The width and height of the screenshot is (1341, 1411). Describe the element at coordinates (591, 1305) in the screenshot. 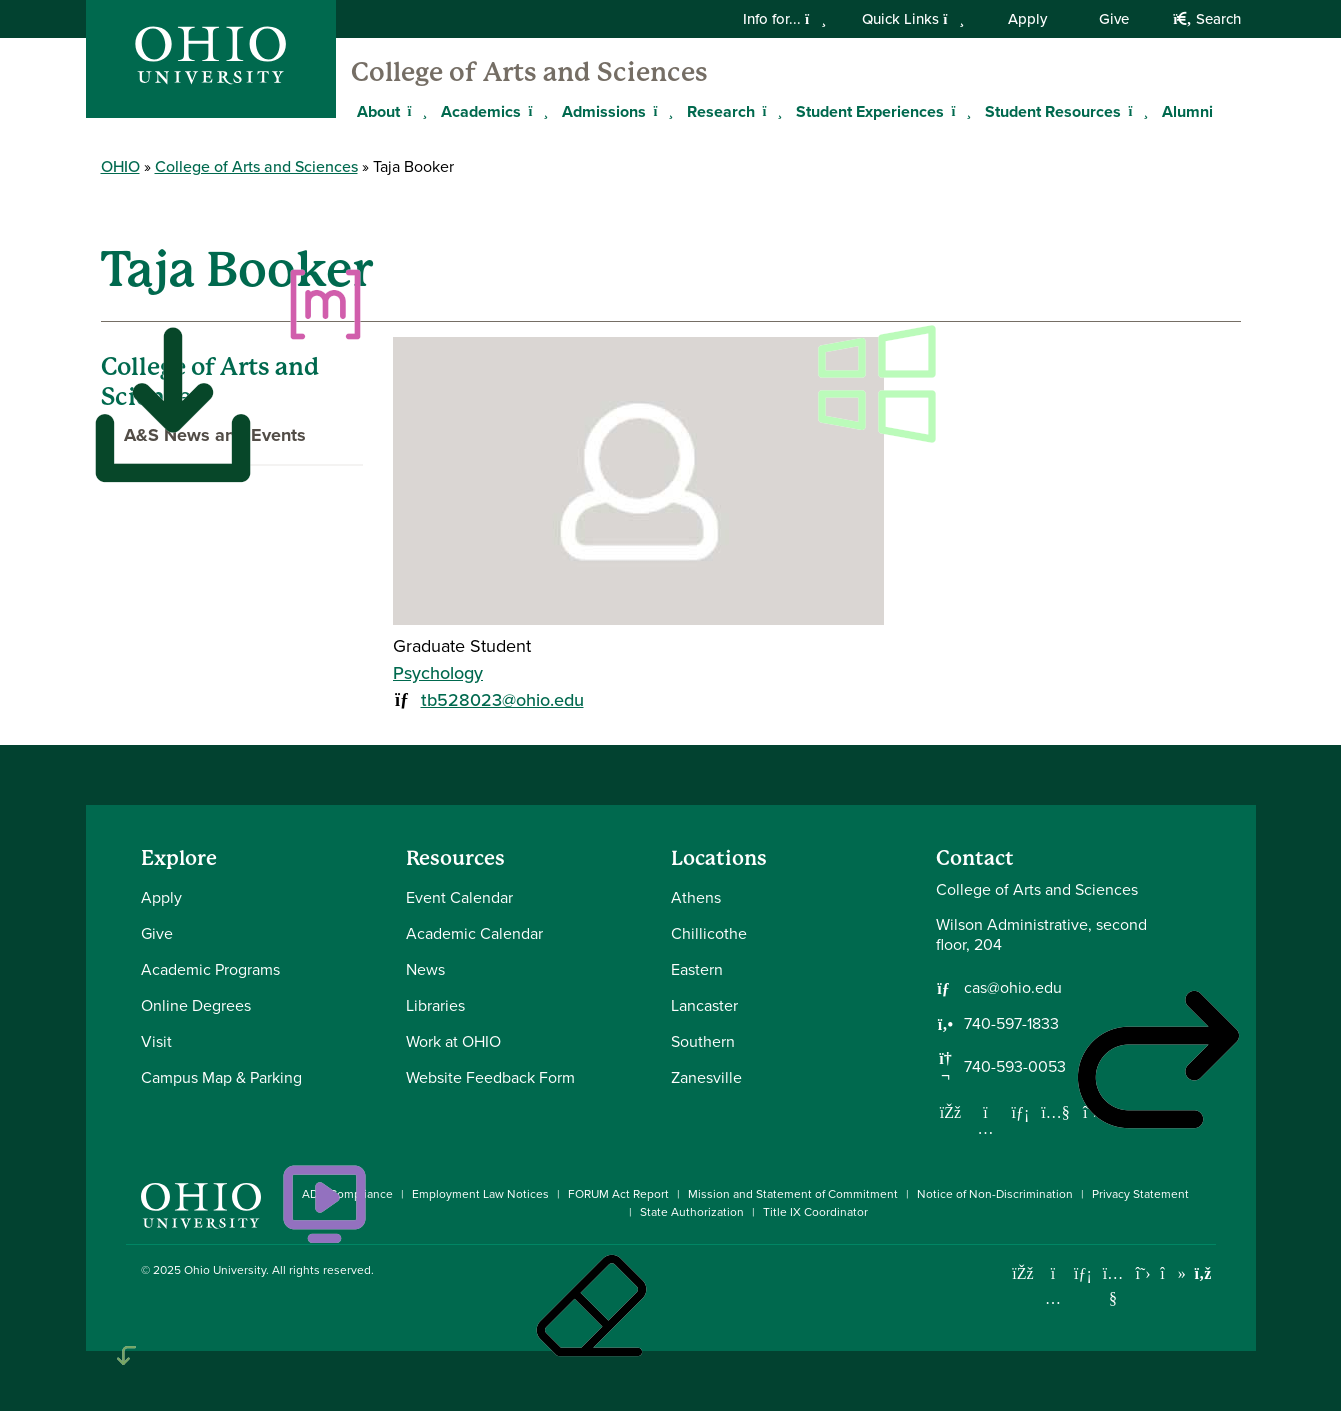

I see `erase or clear content` at that location.